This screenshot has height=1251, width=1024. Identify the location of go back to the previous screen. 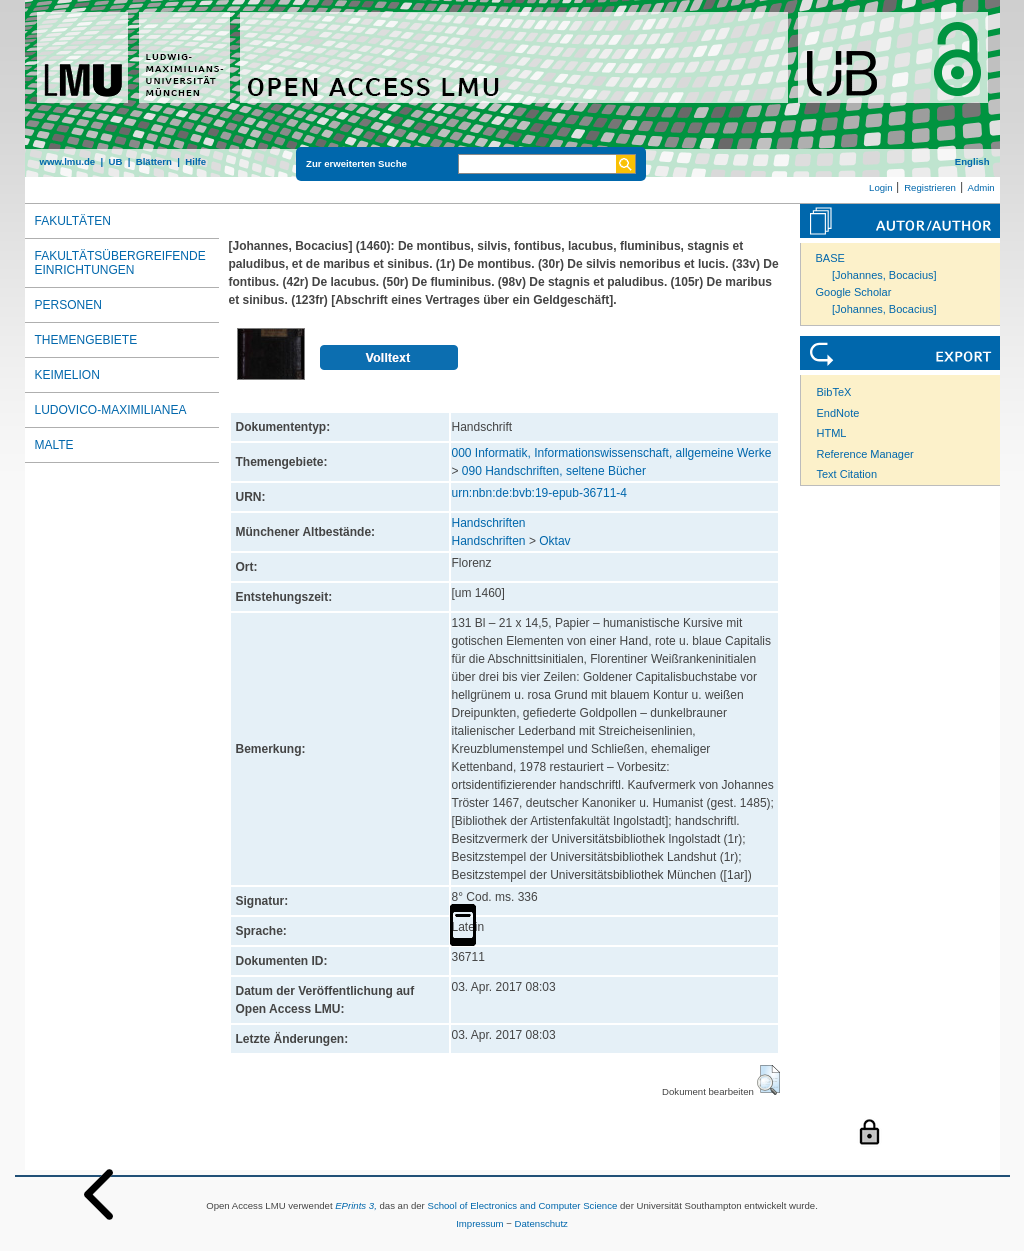
(98, 1194).